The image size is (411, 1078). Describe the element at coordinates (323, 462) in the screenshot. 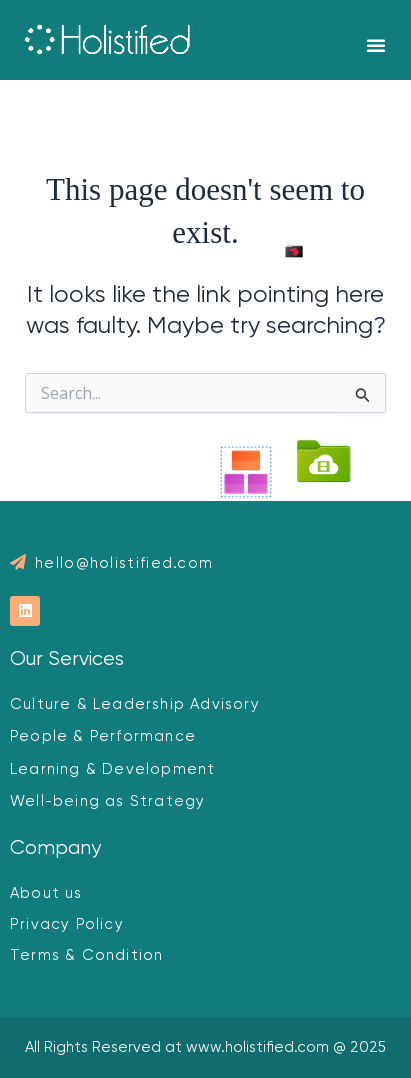

I see `open 4k video downloader folder` at that location.